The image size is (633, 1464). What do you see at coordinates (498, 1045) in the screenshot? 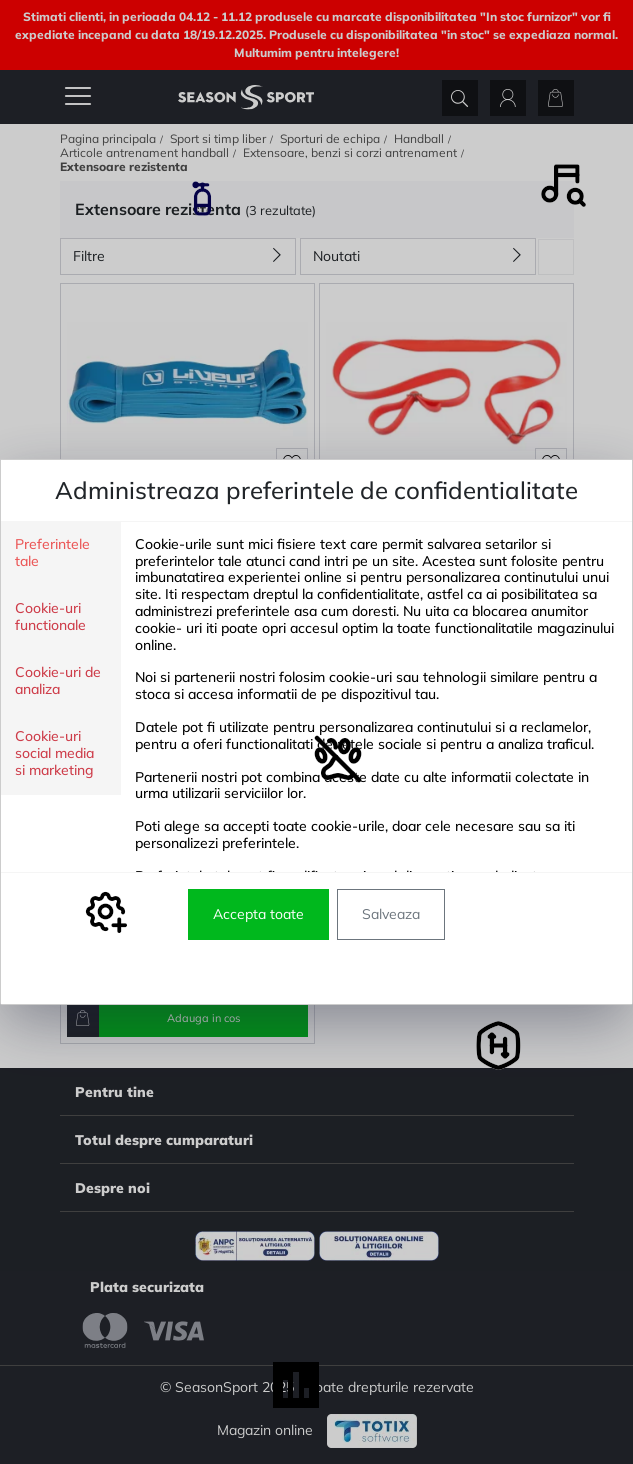
I see `visit HackerRank coding platform` at bounding box center [498, 1045].